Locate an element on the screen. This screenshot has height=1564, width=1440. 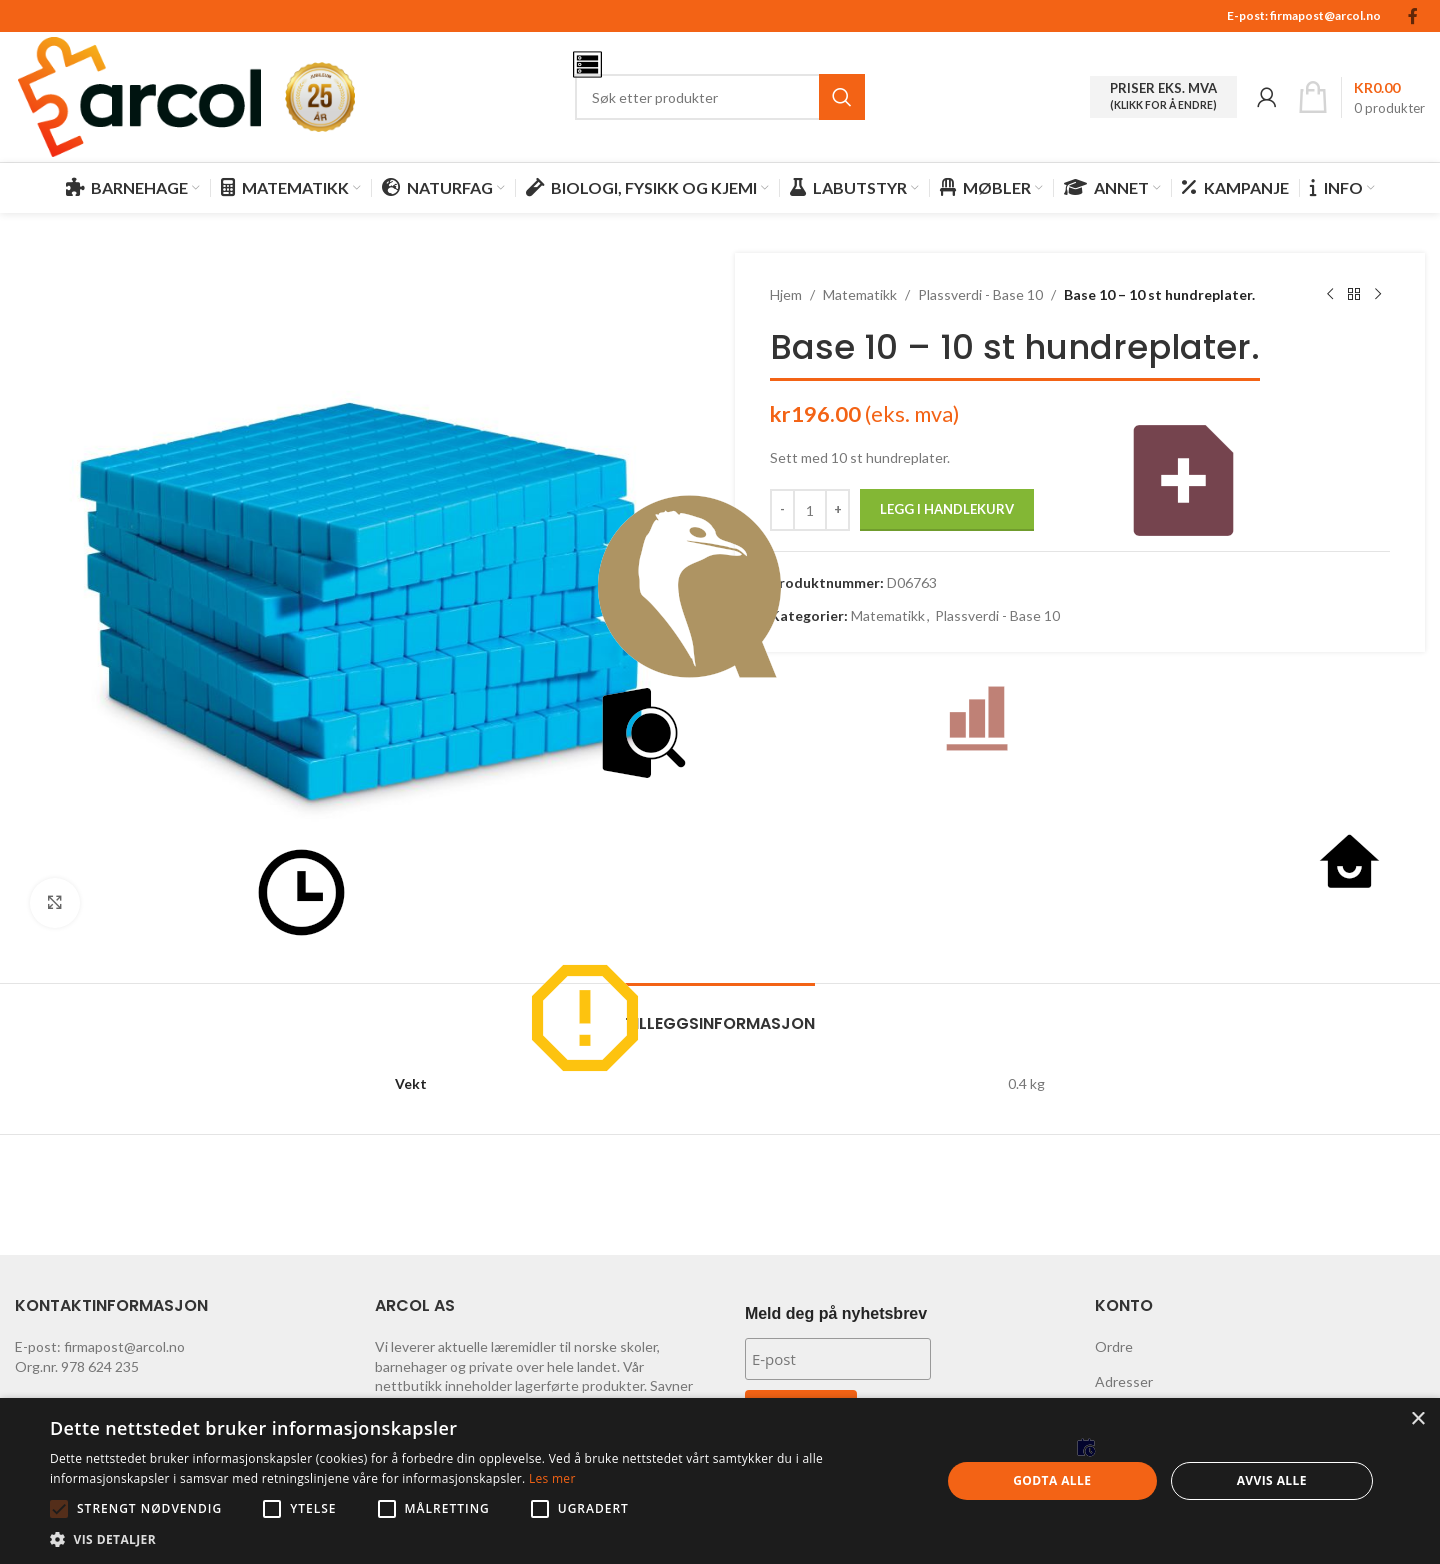
openmediavault network-attached storage application is located at coordinates (587, 64).